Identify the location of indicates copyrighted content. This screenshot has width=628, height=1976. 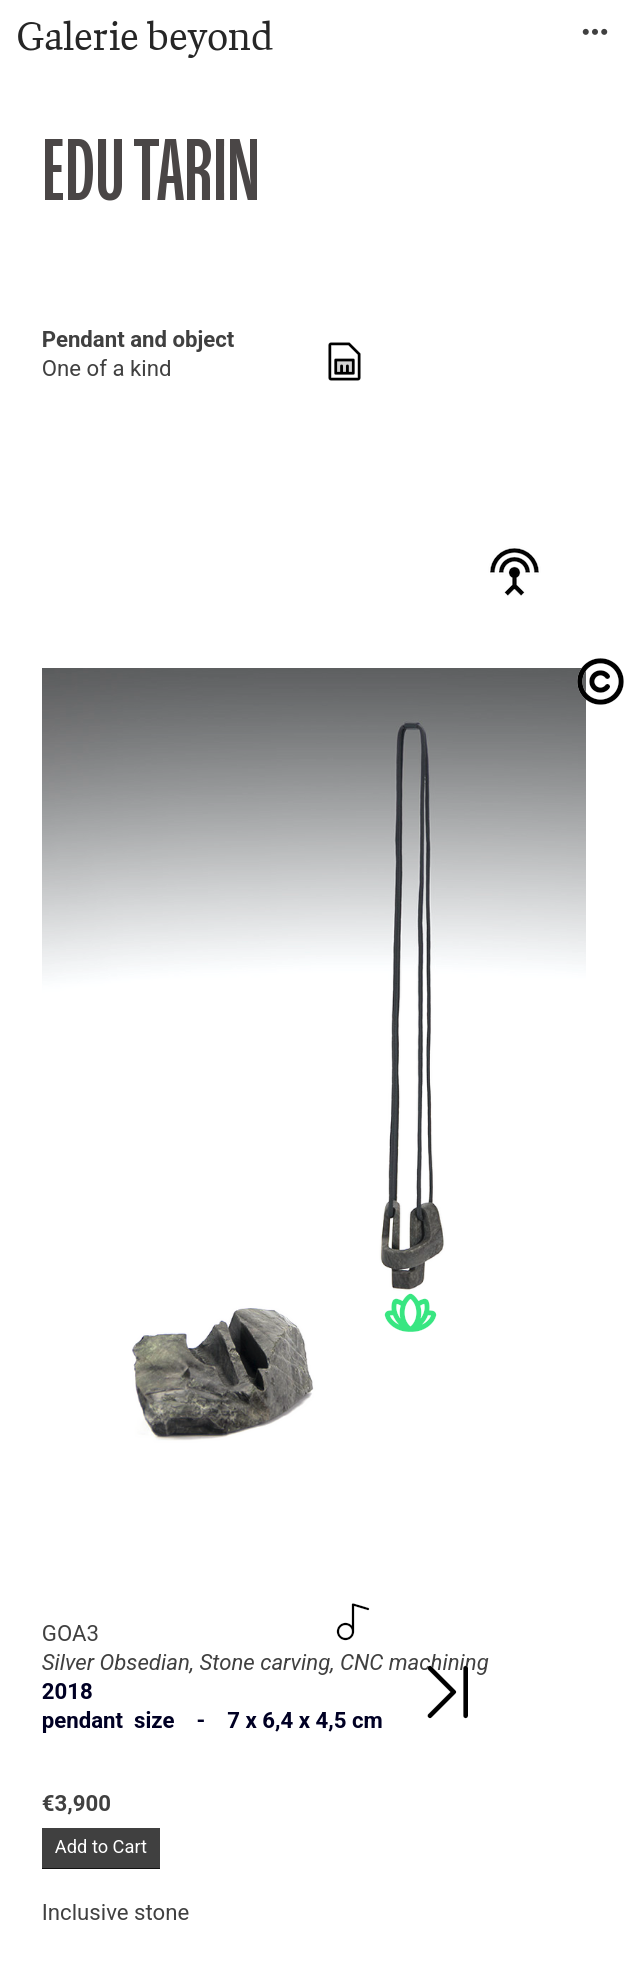
(600, 681).